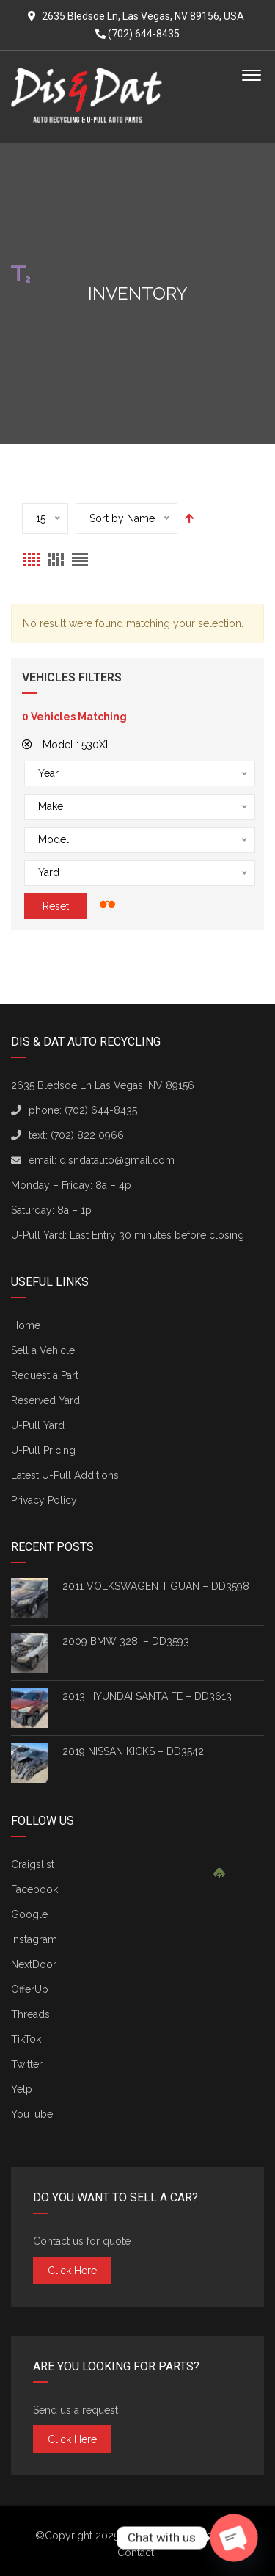 This screenshot has width=275, height=2576. What do you see at coordinates (107, 904) in the screenshot?
I see `enable reading mode` at bounding box center [107, 904].